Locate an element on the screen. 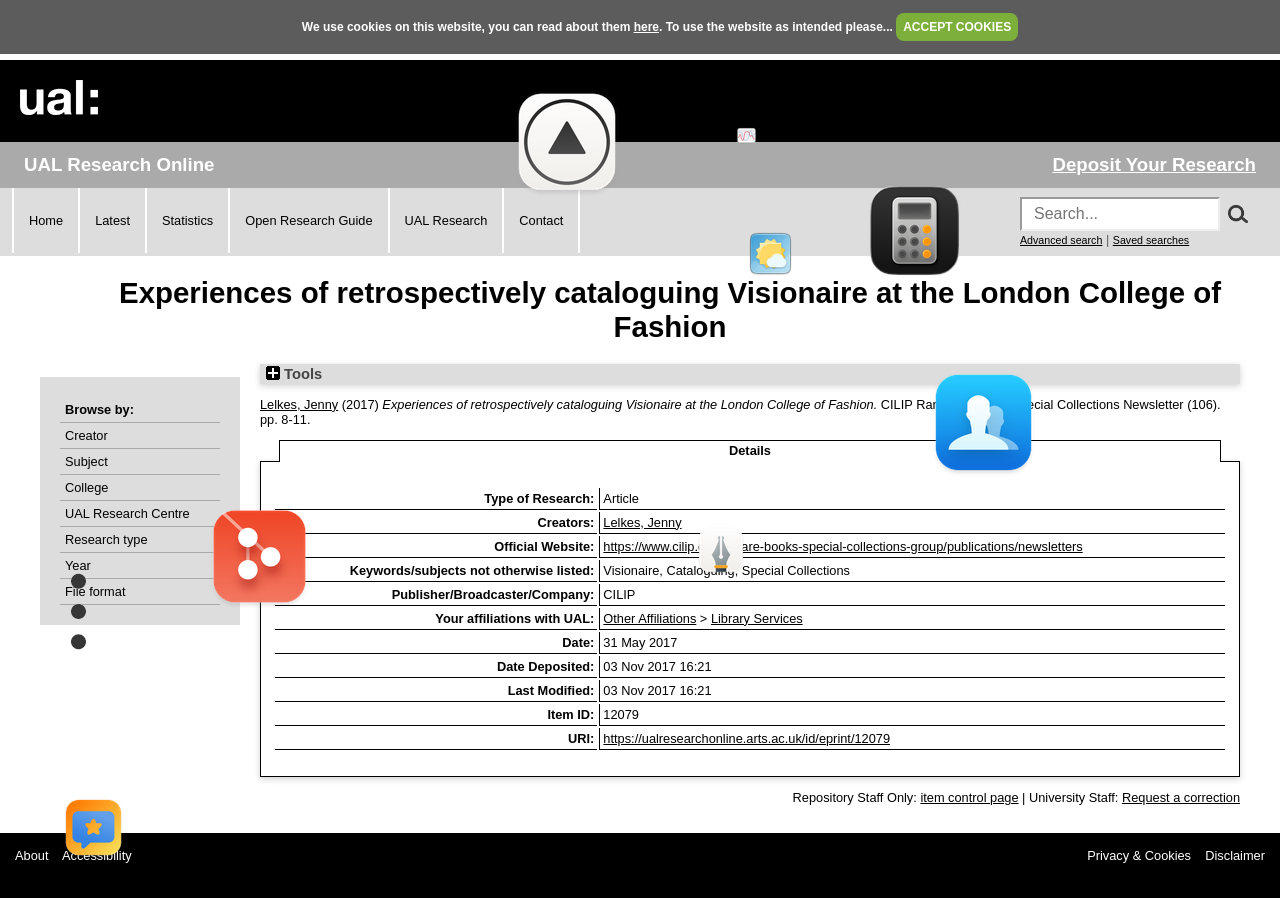 Image resolution: width=1280 pixels, height=898 pixels. access contacts or user directory is located at coordinates (983, 422).